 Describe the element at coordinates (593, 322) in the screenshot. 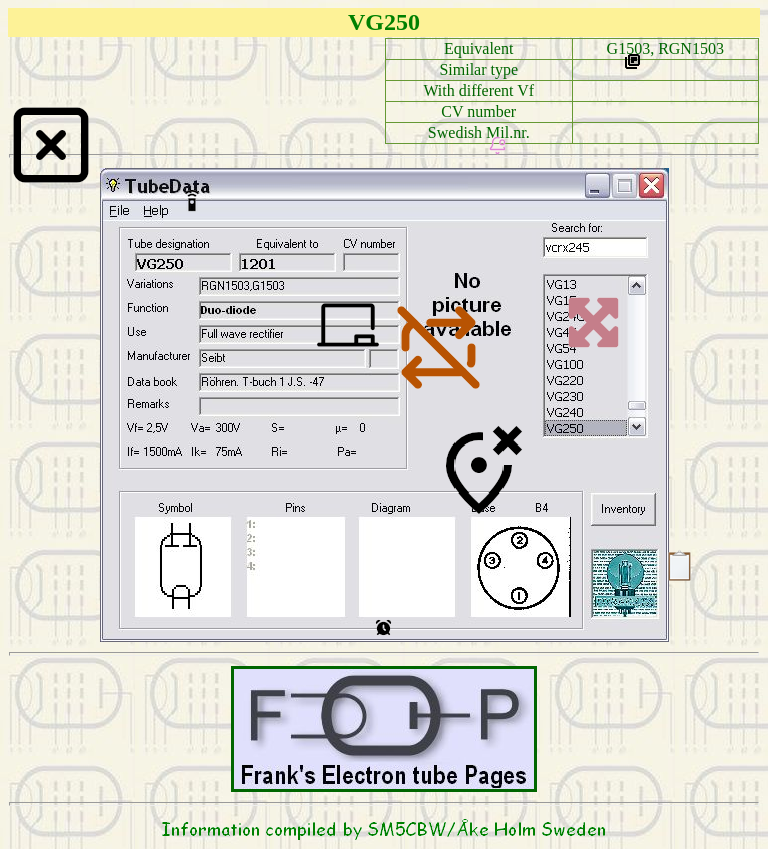

I see `maximize window to full screen` at that location.